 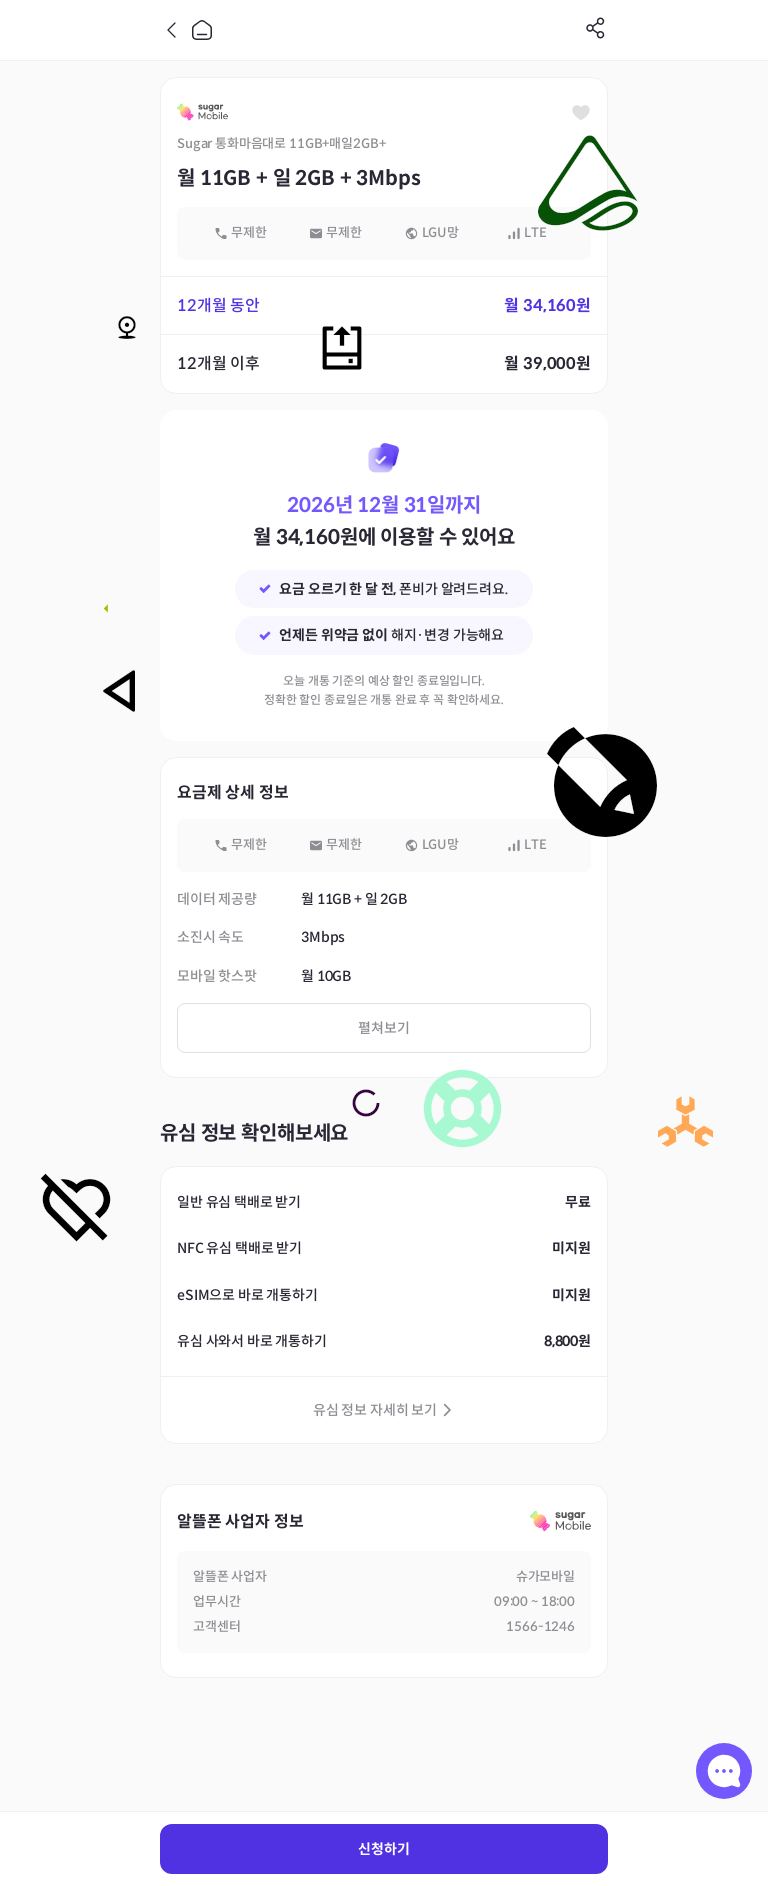 I want to click on access help or support center, so click(x=462, y=1108).